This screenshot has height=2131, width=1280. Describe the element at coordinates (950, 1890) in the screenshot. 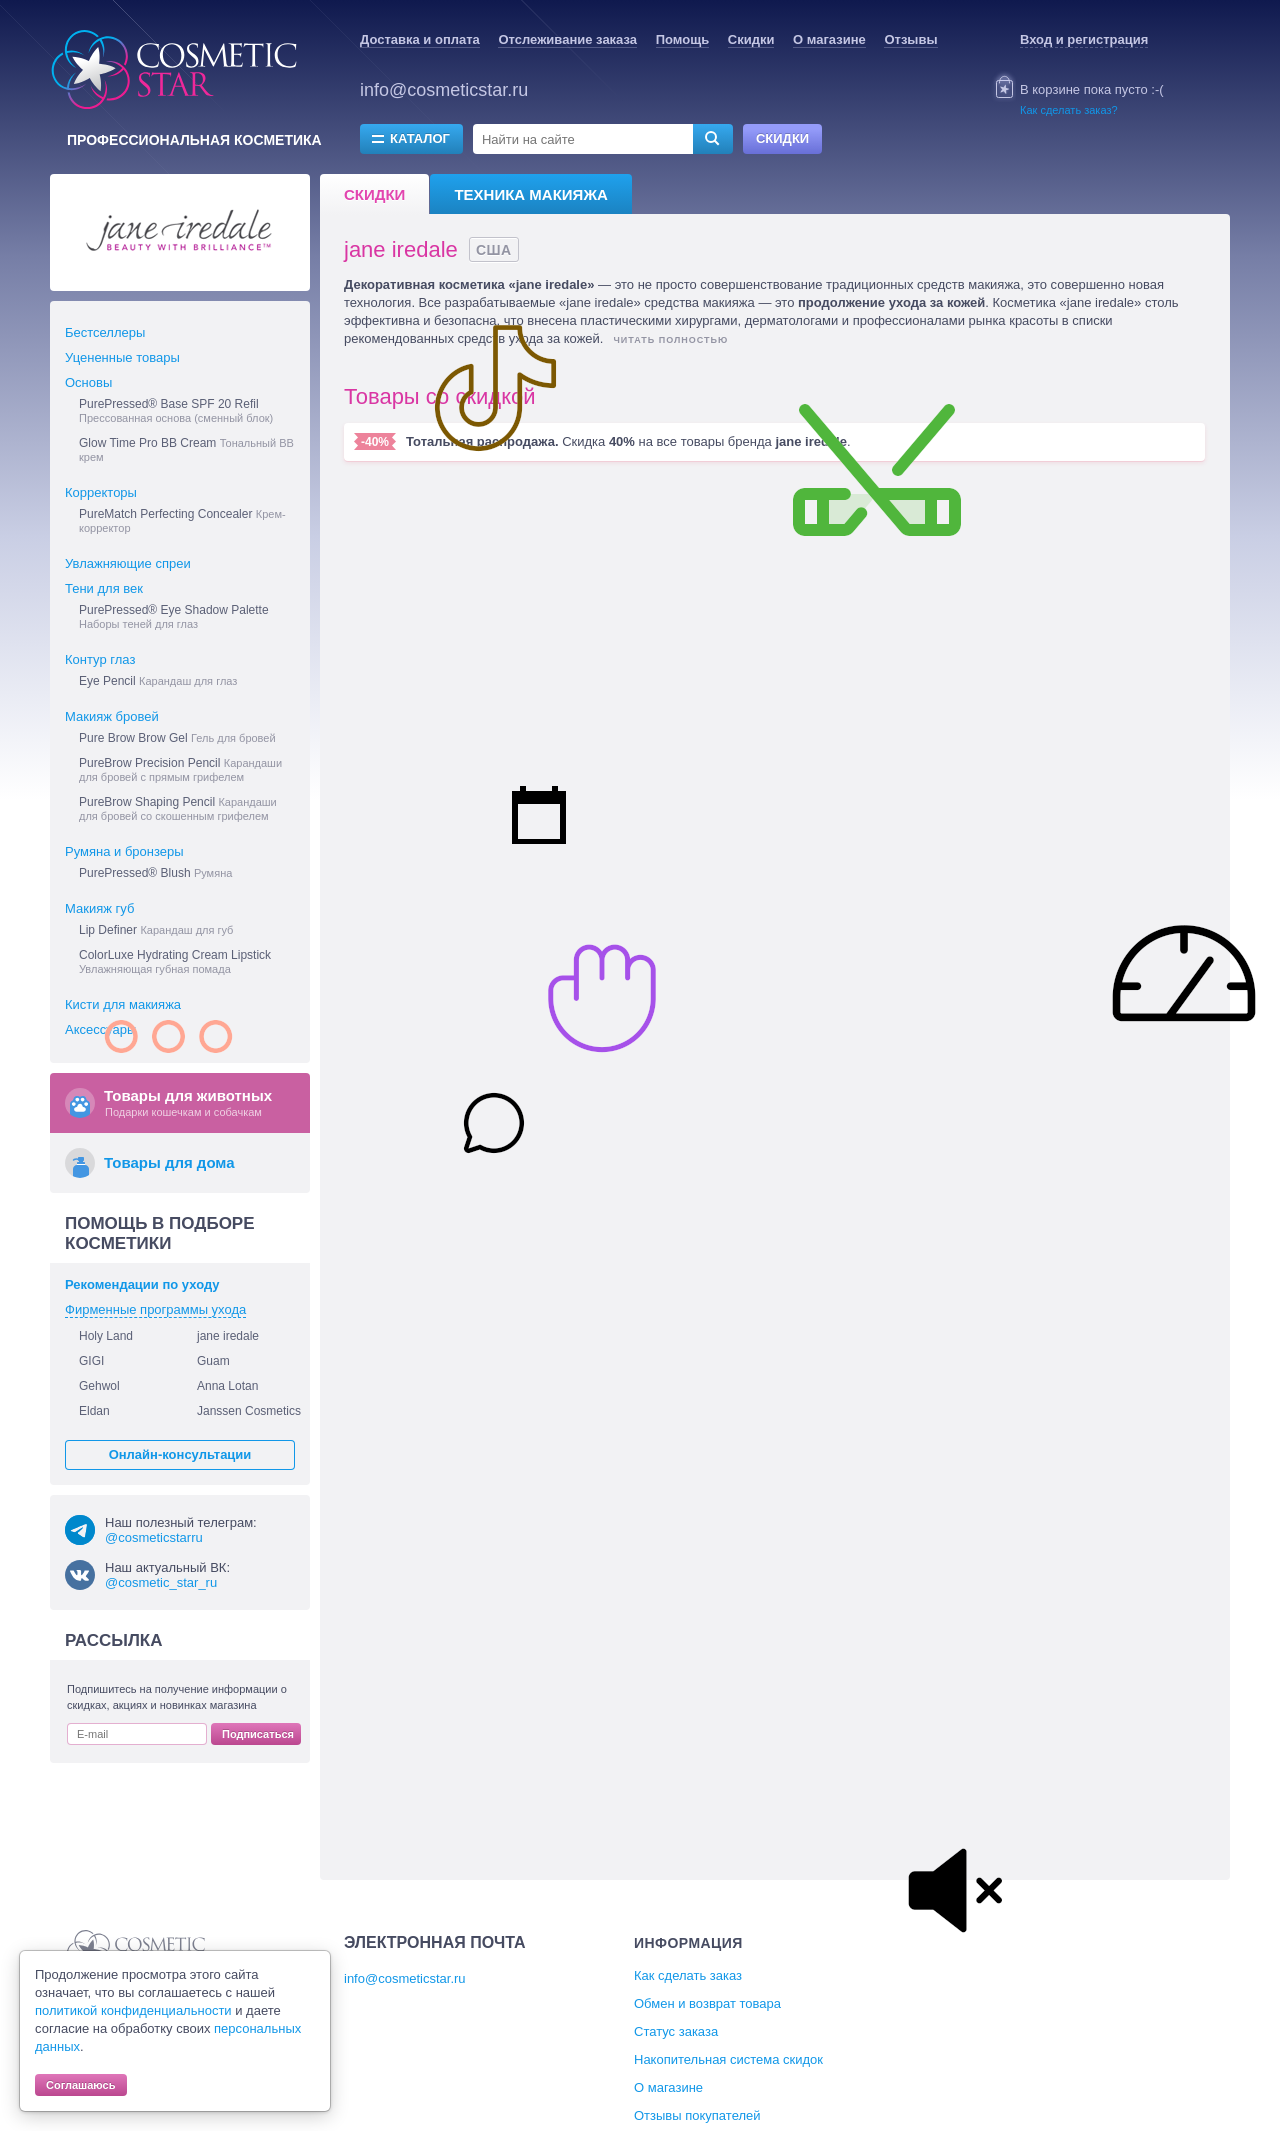

I see `mute audio` at that location.